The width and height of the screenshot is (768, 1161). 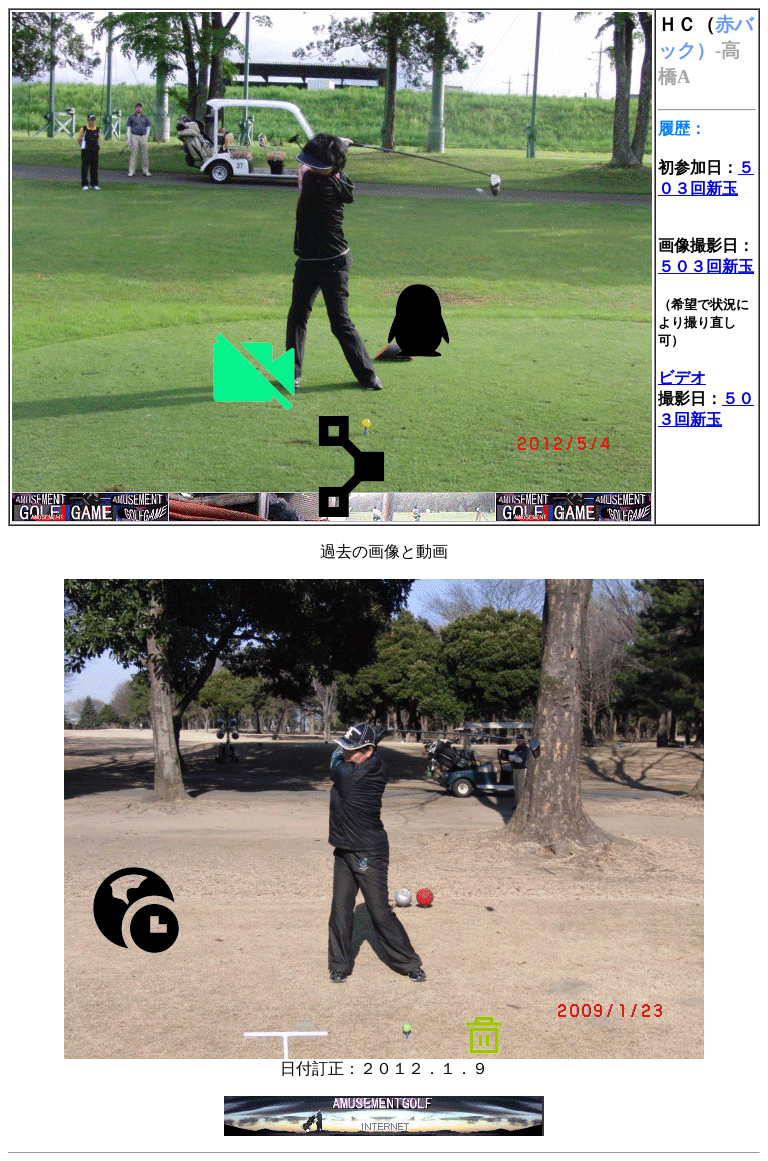 I want to click on turn off camera or disable video, so click(x=254, y=372).